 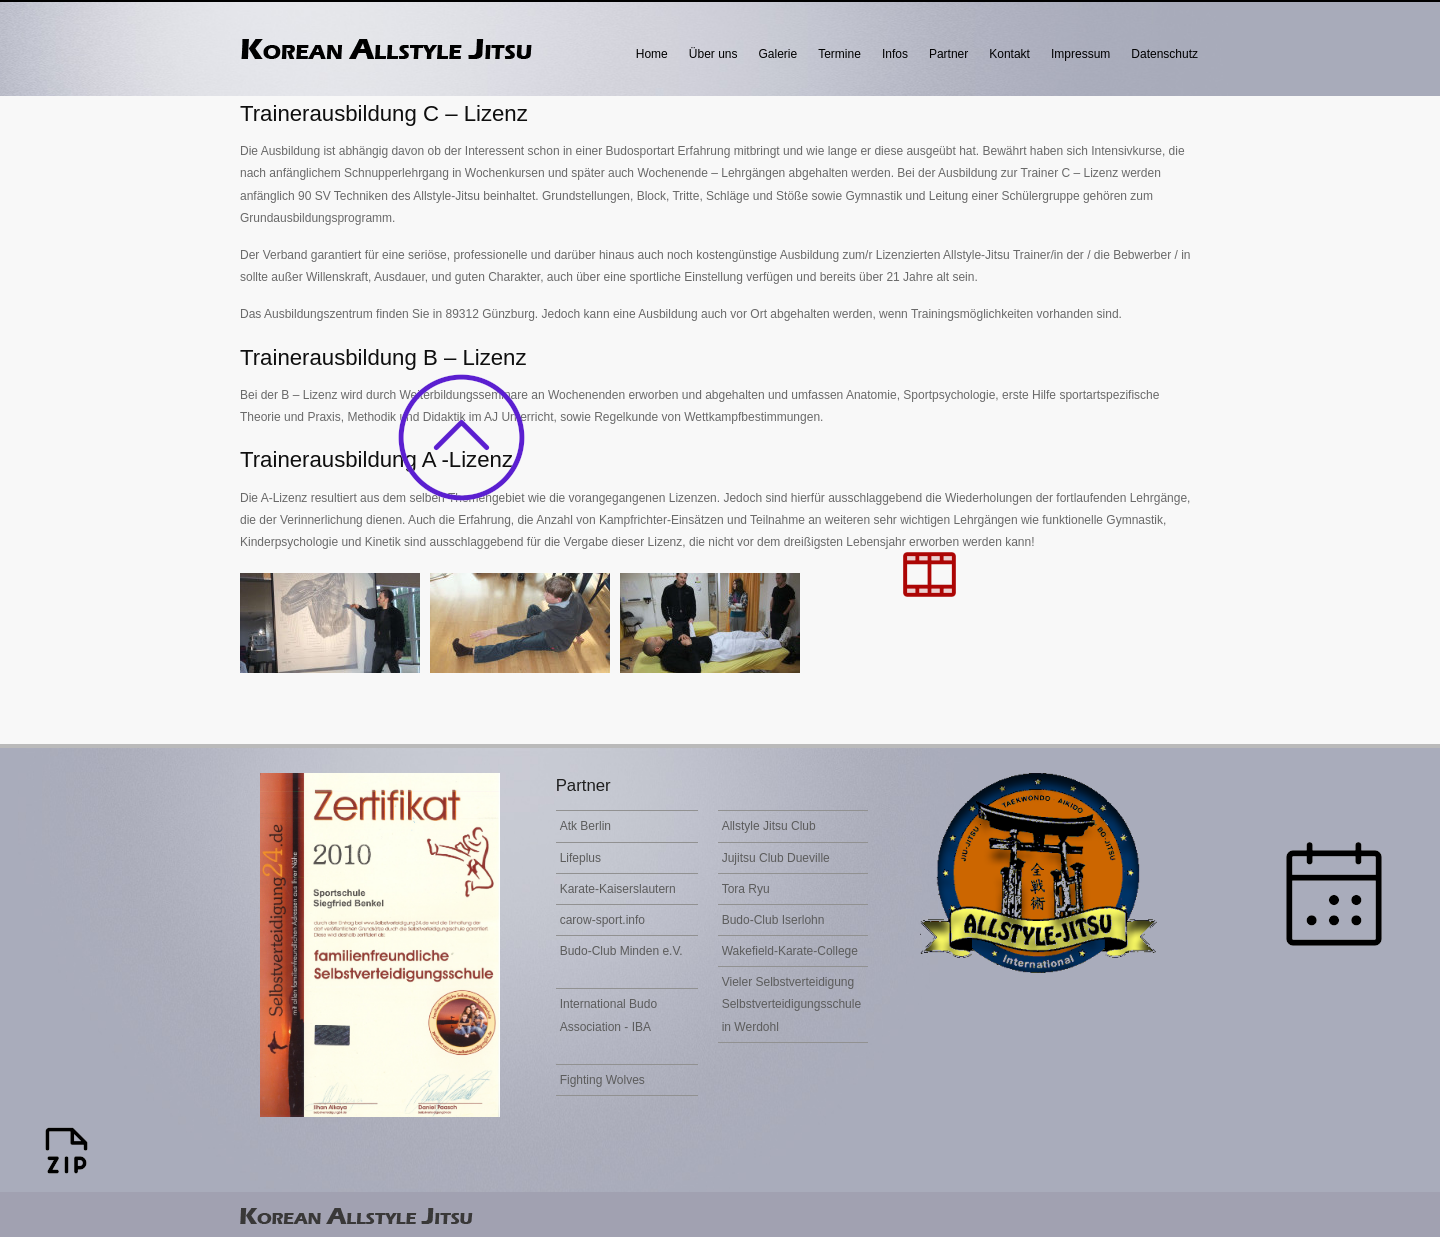 I want to click on compress files into a zip archive, so click(x=66, y=1152).